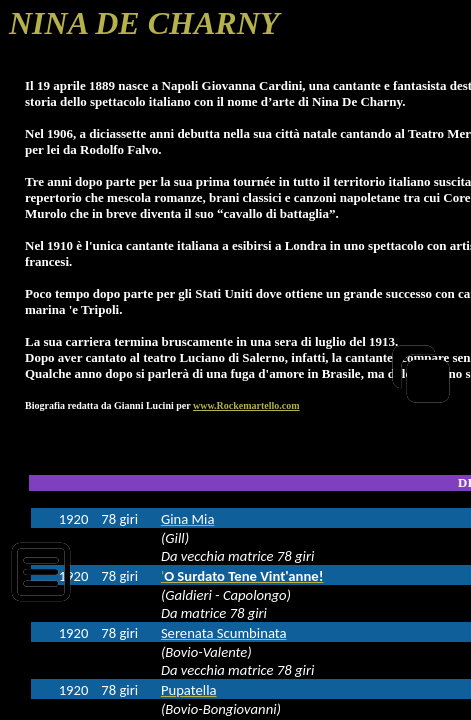  Describe the element at coordinates (421, 374) in the screenshot. I see `copy to clipboard` at that location.